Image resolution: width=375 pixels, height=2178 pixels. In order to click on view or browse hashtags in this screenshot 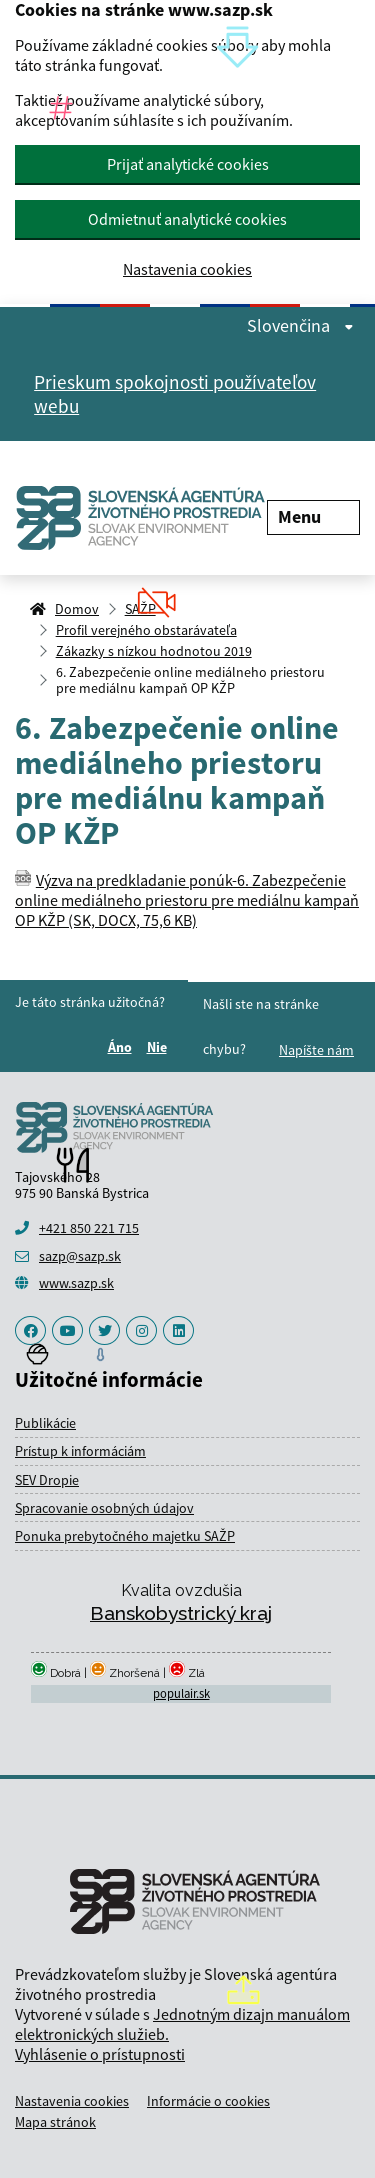, I will do `click(61, 108)`.